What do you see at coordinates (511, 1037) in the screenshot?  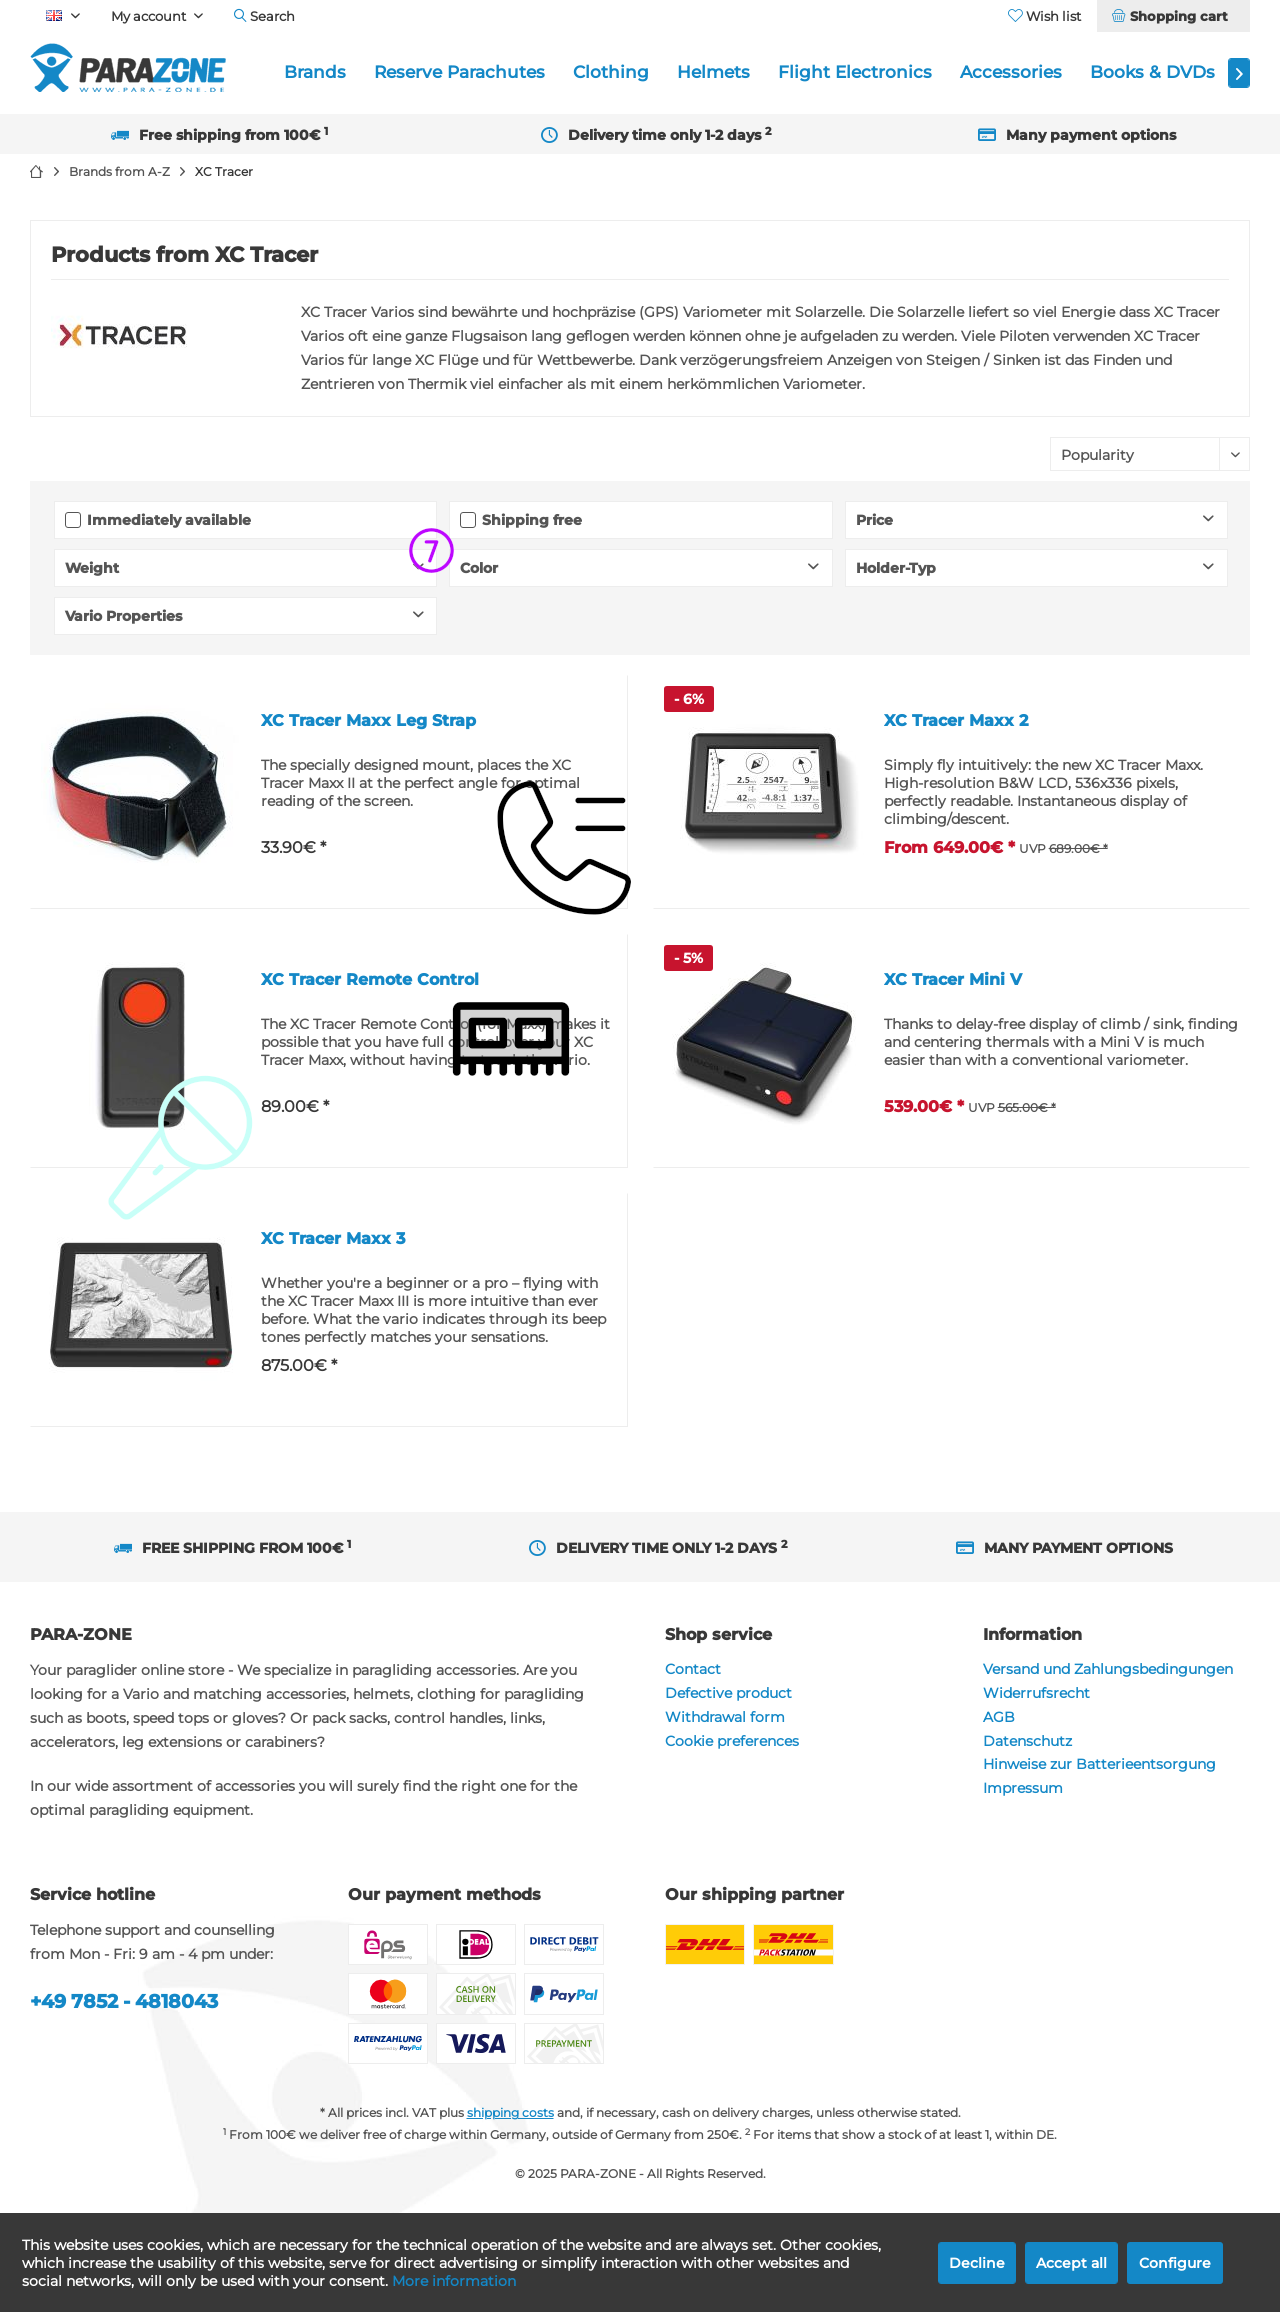 I see `view system memory or RAM usage` at bounding box center [511, 1037].